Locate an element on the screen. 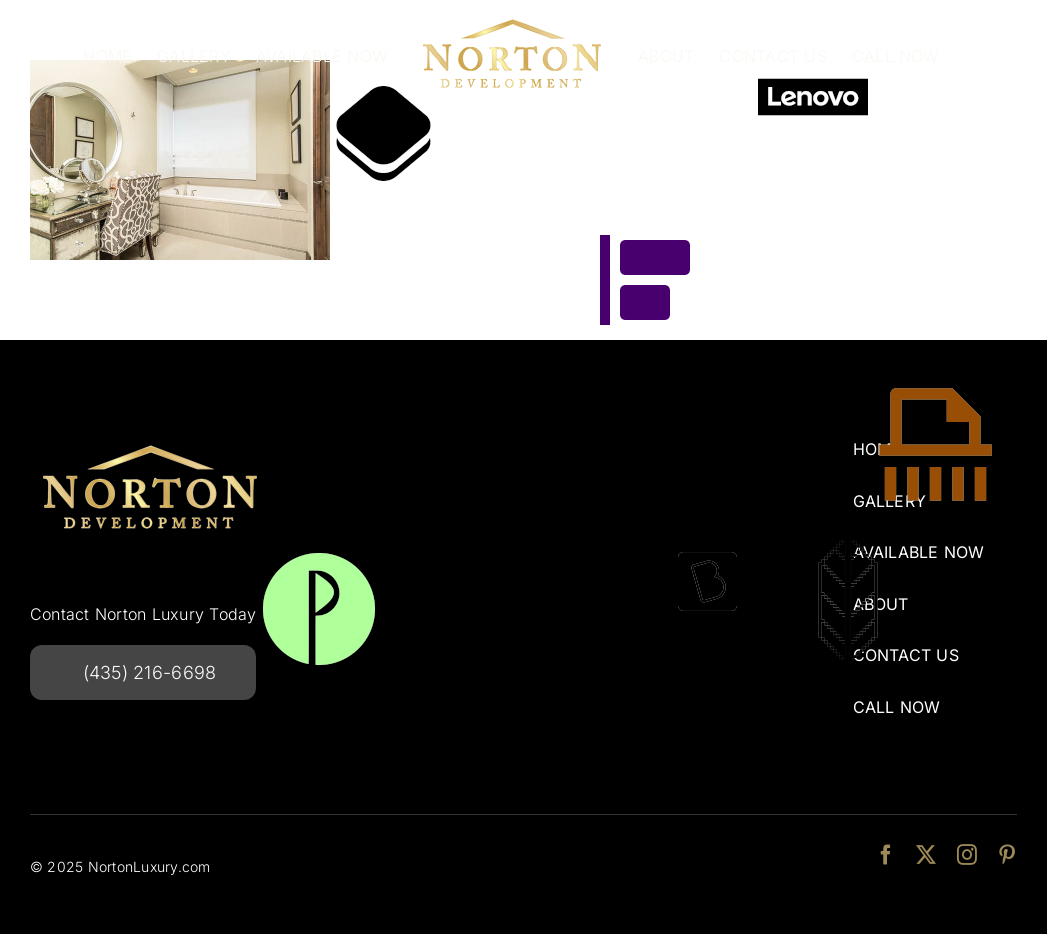  Lenovo brand logo is located at coordinates (813, 97).